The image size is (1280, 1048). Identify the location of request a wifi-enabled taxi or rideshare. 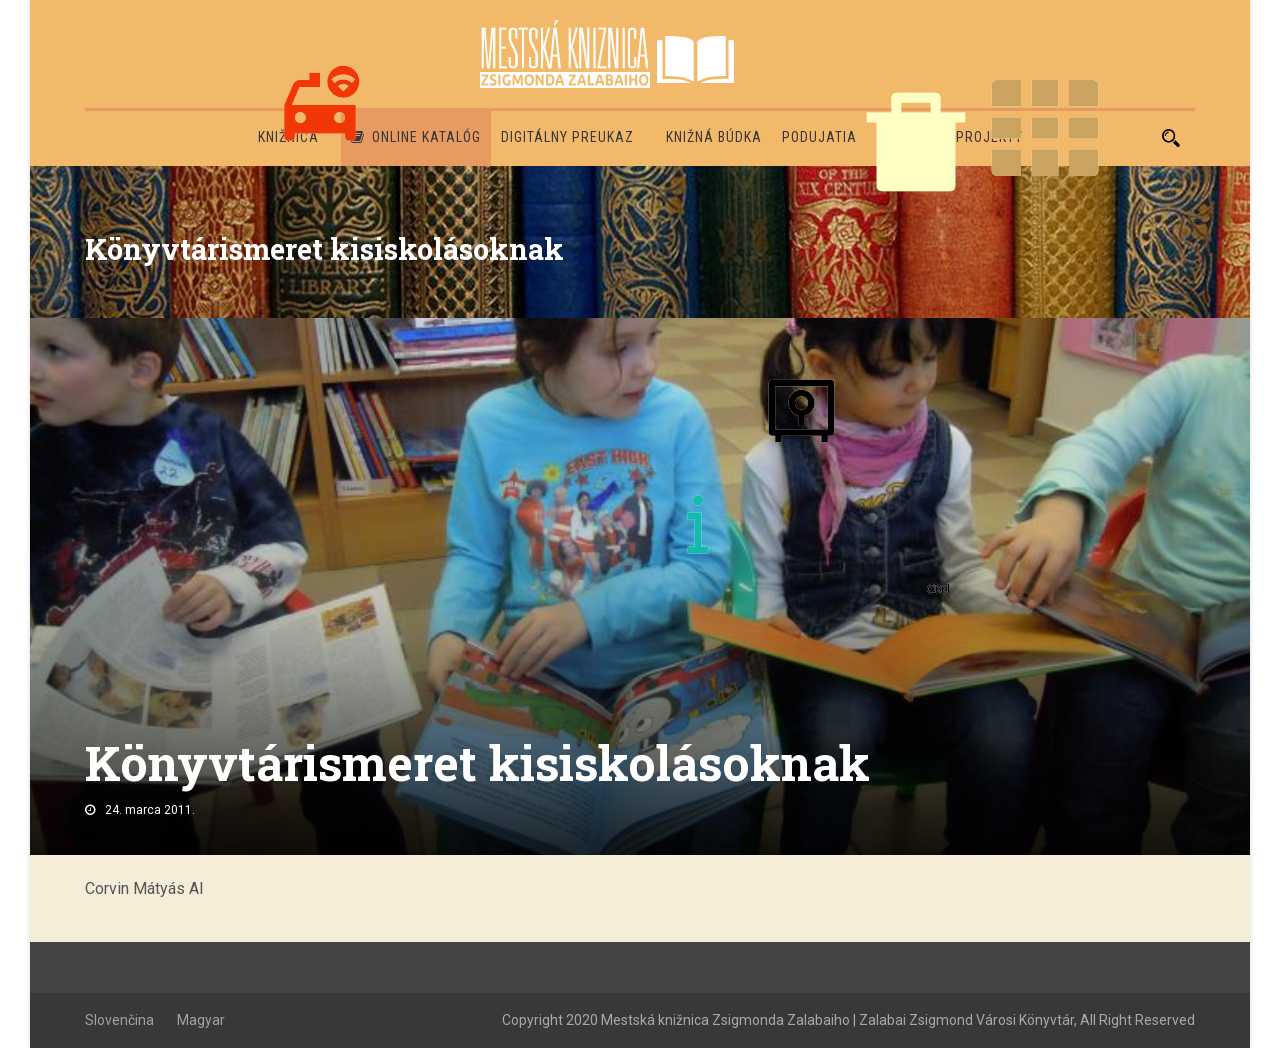
(320, 105).